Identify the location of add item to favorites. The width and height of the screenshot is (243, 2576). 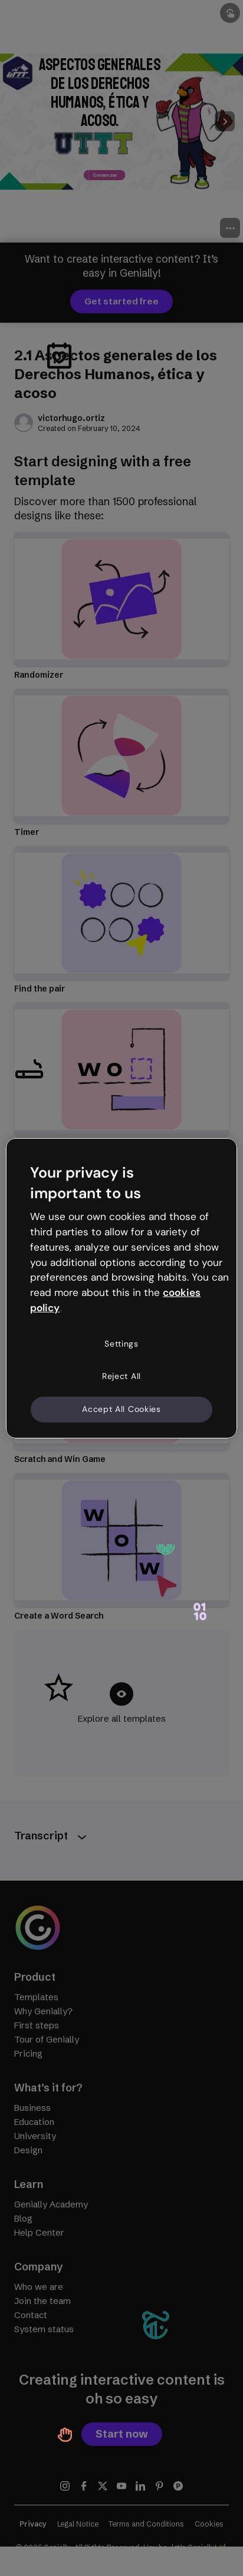
(58, 1688).